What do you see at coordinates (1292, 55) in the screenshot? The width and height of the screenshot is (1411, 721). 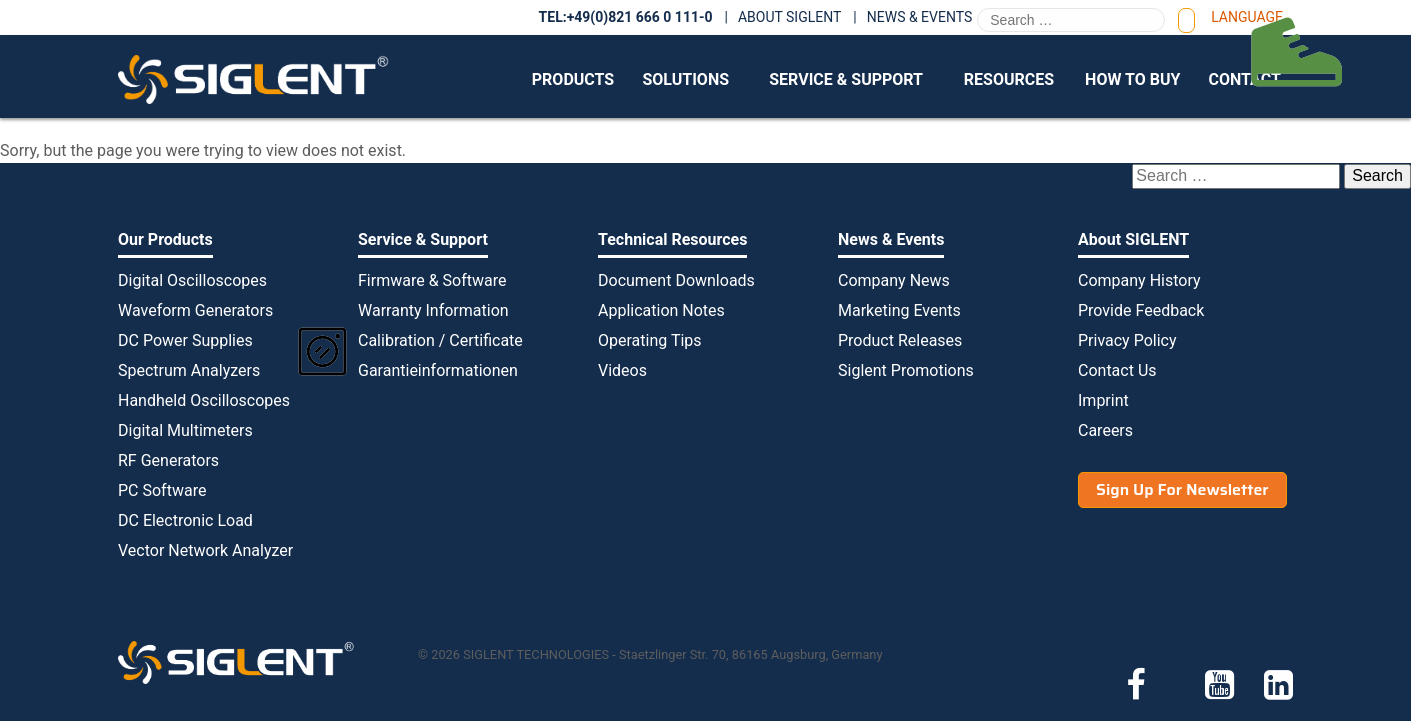 I see `access footwear or shoe products` at bounding box center [1292, 55].